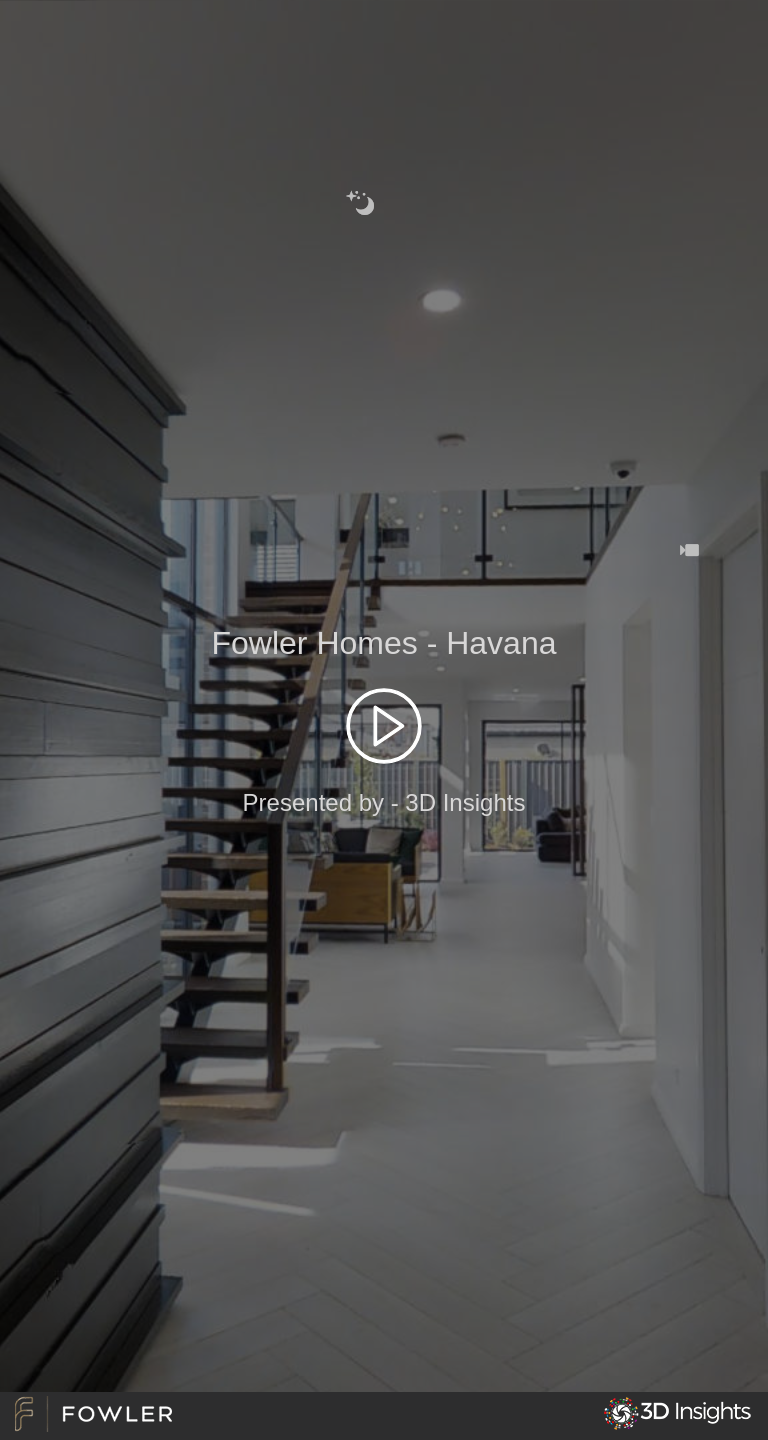  I want to click on access screensaver settings, so click(359, 200).